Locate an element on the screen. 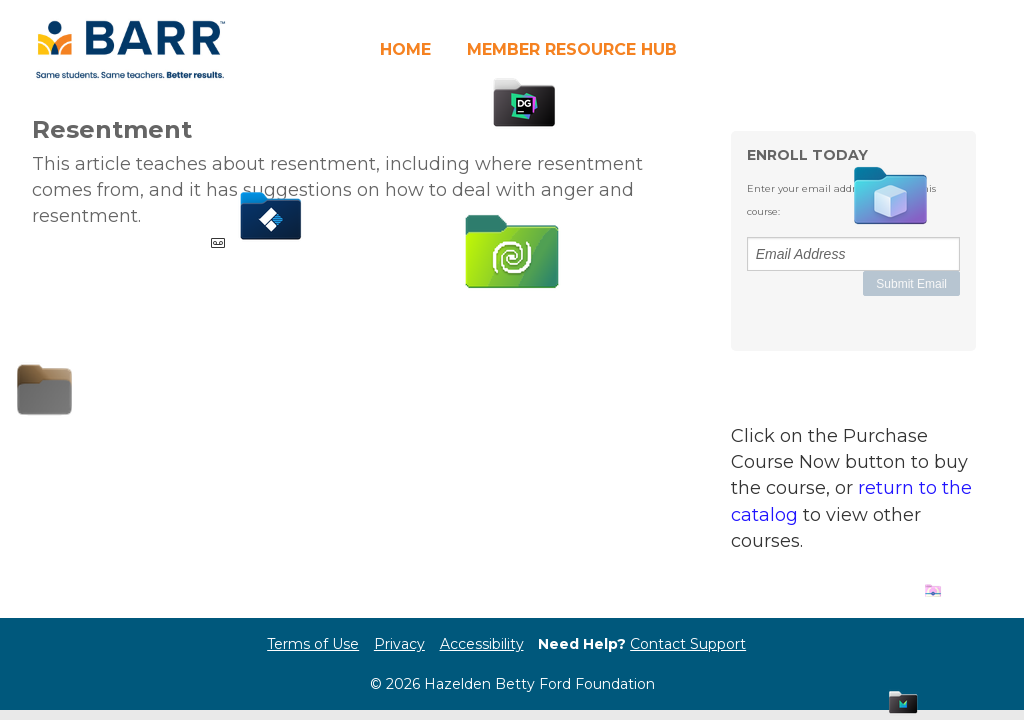 The height and width of the screenshot is (720, 1024). open folder containing pokémon heal ball items or games is located at coordinates (933, 591).